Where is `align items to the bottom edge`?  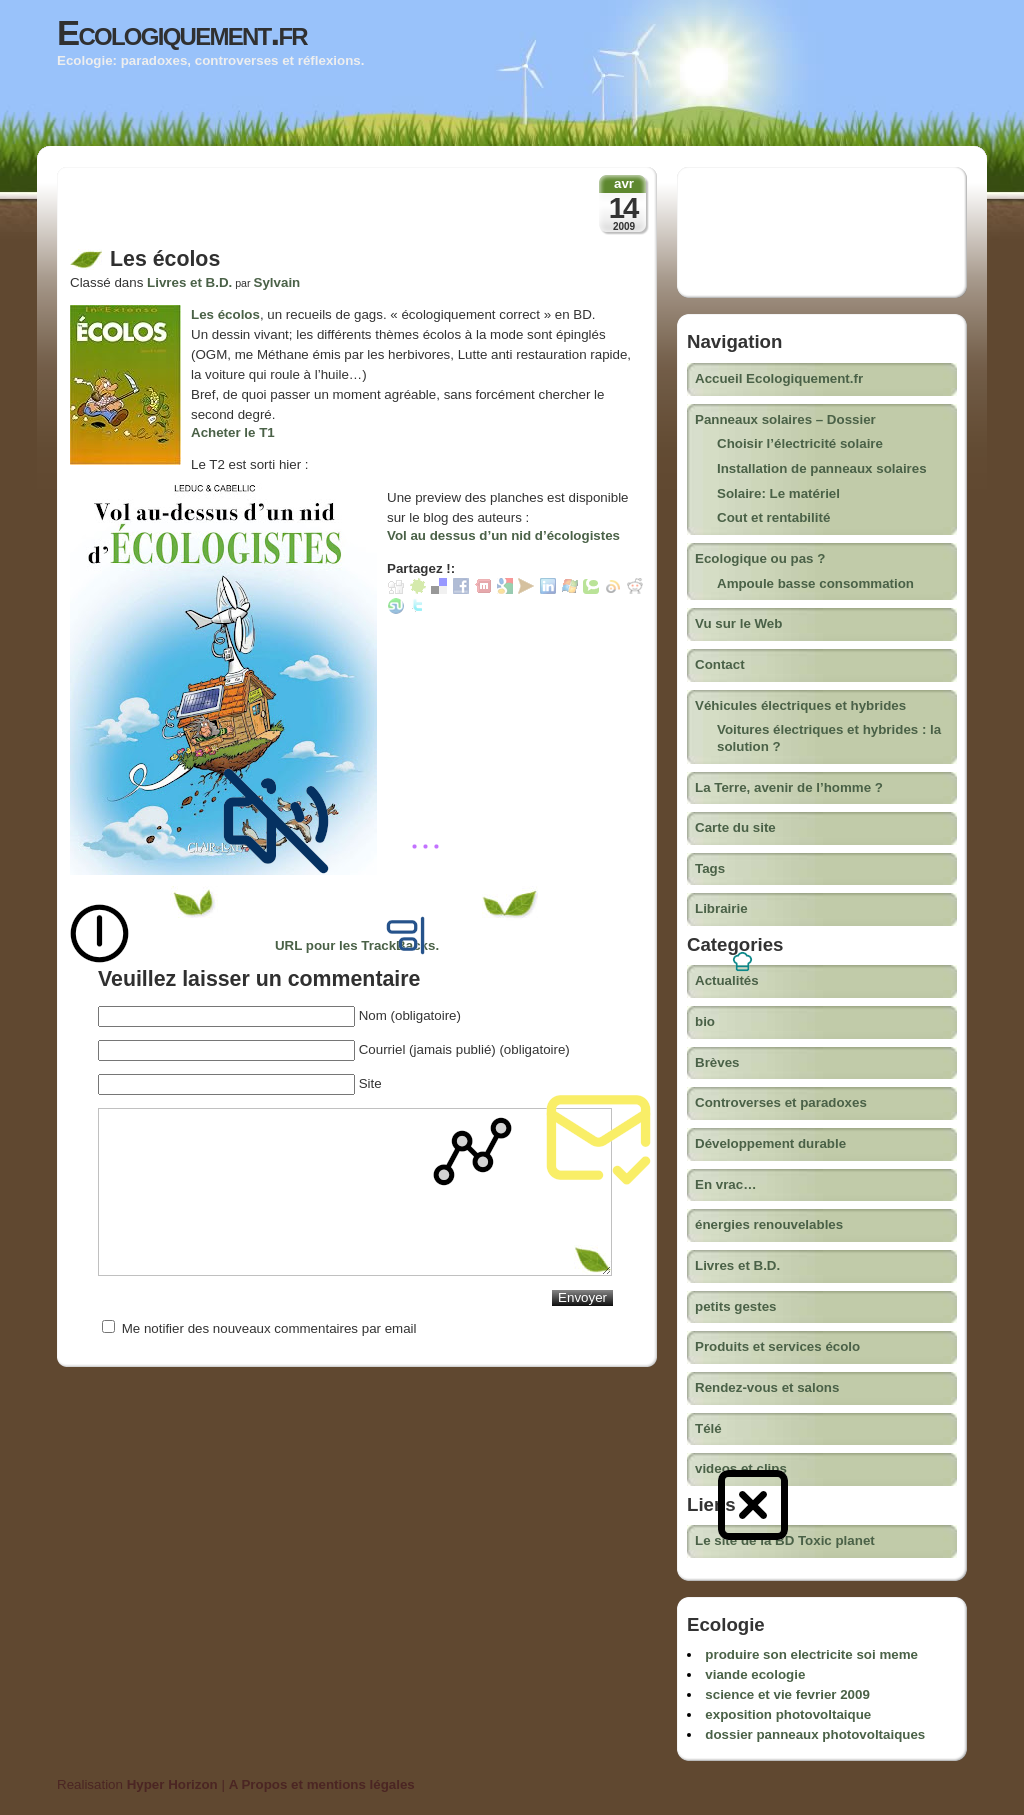
align items to the bottom edge is located at coordinates (405, 935).